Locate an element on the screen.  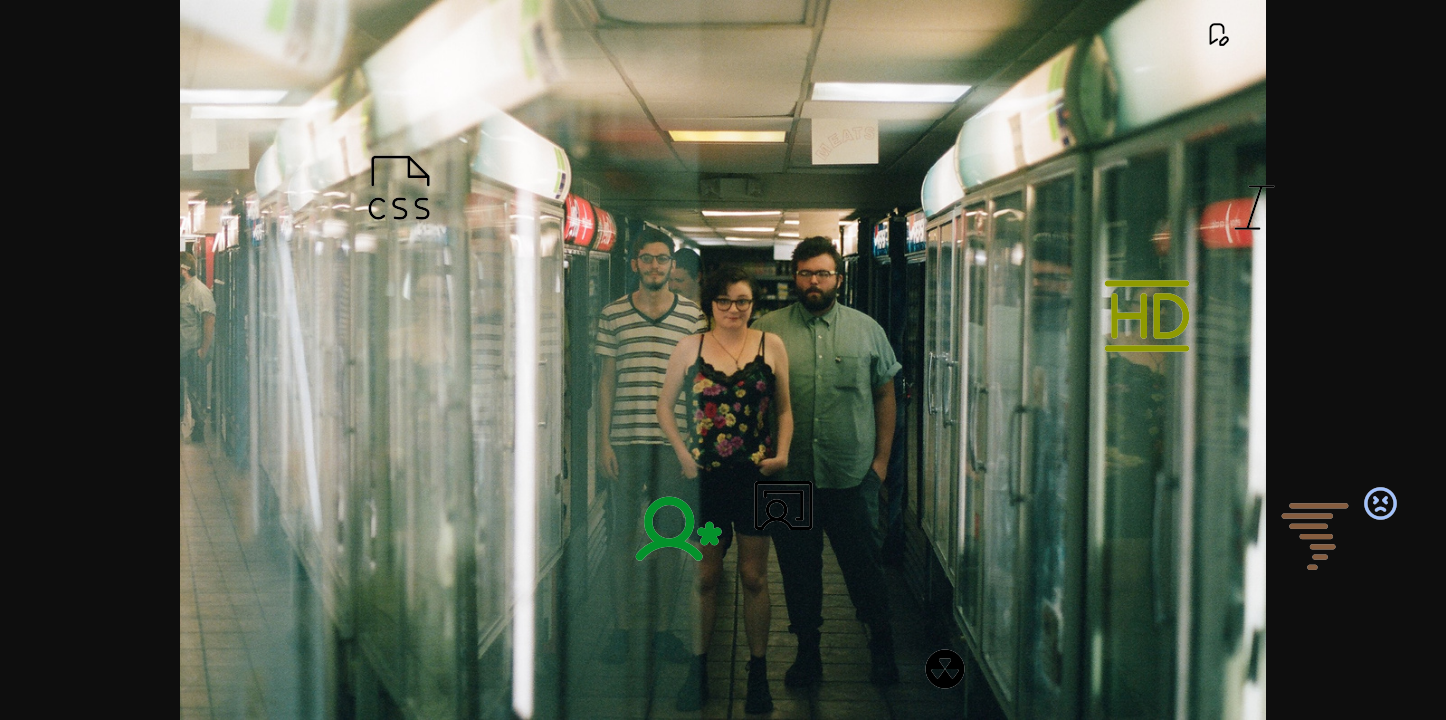
apply italic formatting to selected text is located at coordinates (1254, 207).